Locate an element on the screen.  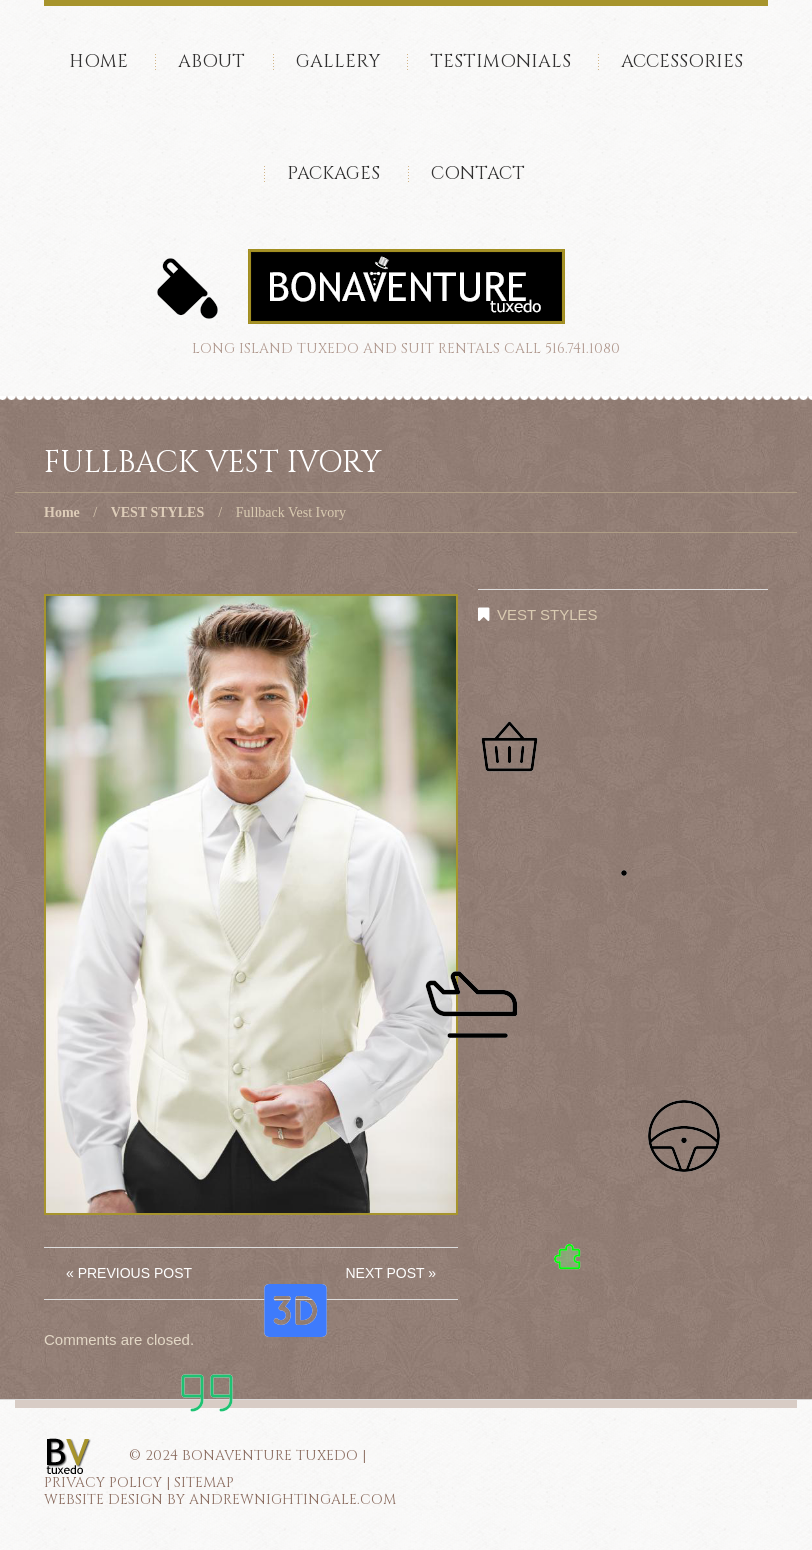
fill an area with color is located at coordinates (187, 288).